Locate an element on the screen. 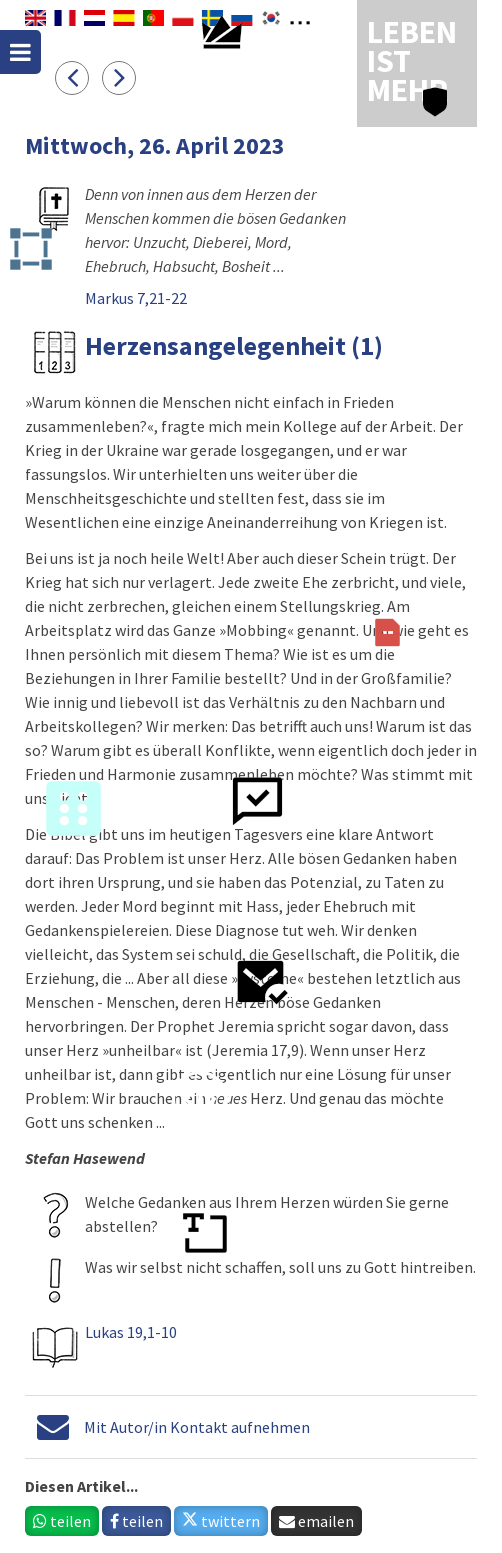 The height and width of the screenshot is (1553, 502). message sent successfully is located at coordinates (257, 799).